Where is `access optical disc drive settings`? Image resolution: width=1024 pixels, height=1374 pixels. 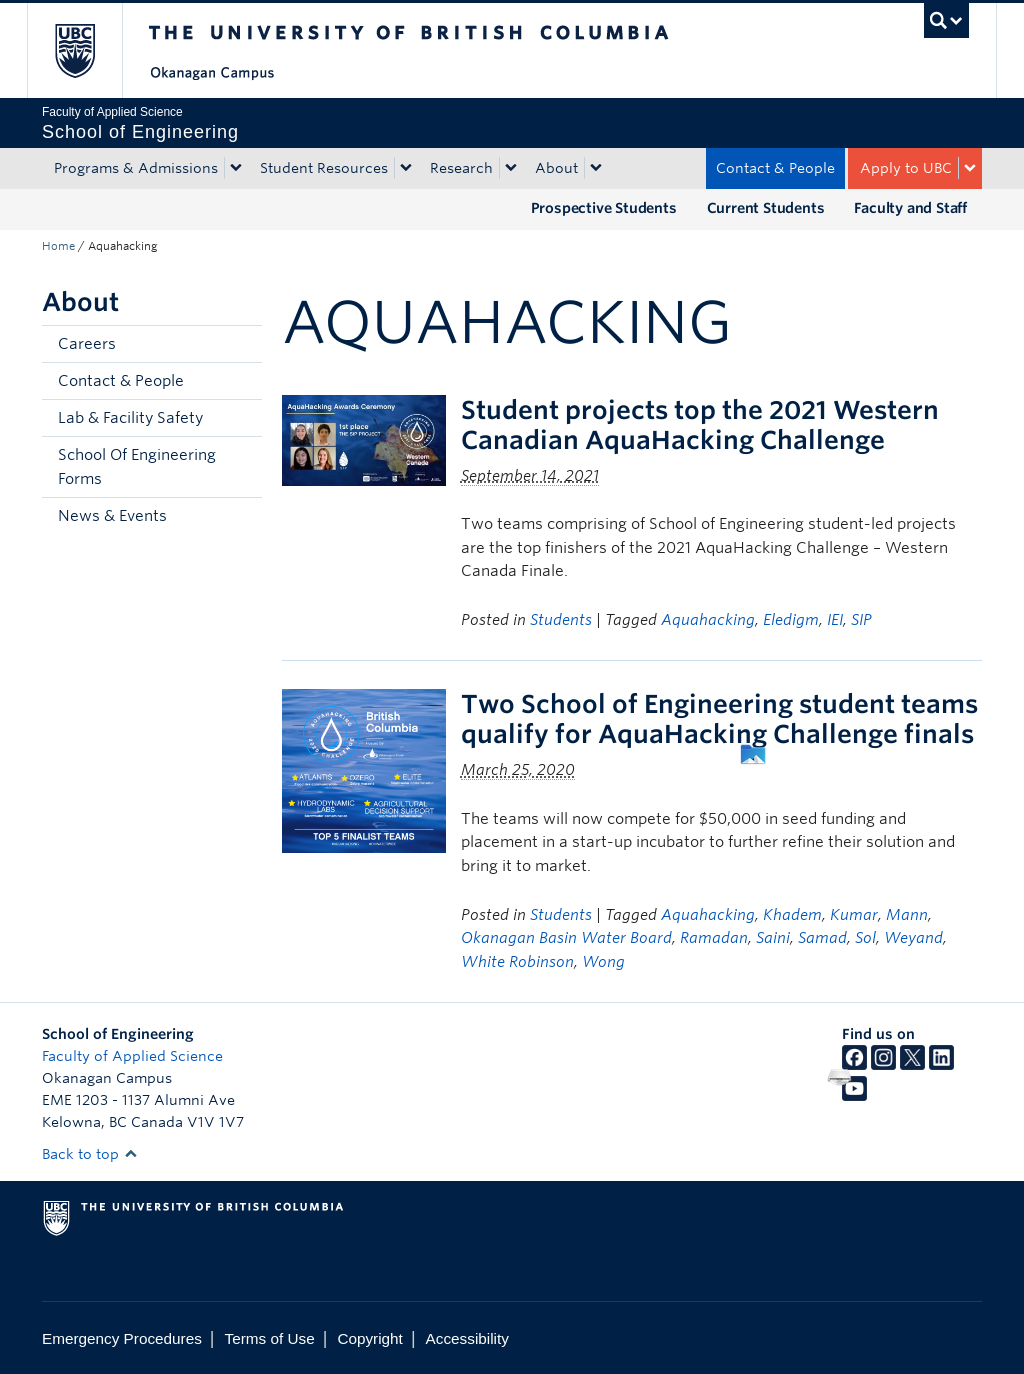 access optical disc drive settings is located at coordinates (839, 1076).